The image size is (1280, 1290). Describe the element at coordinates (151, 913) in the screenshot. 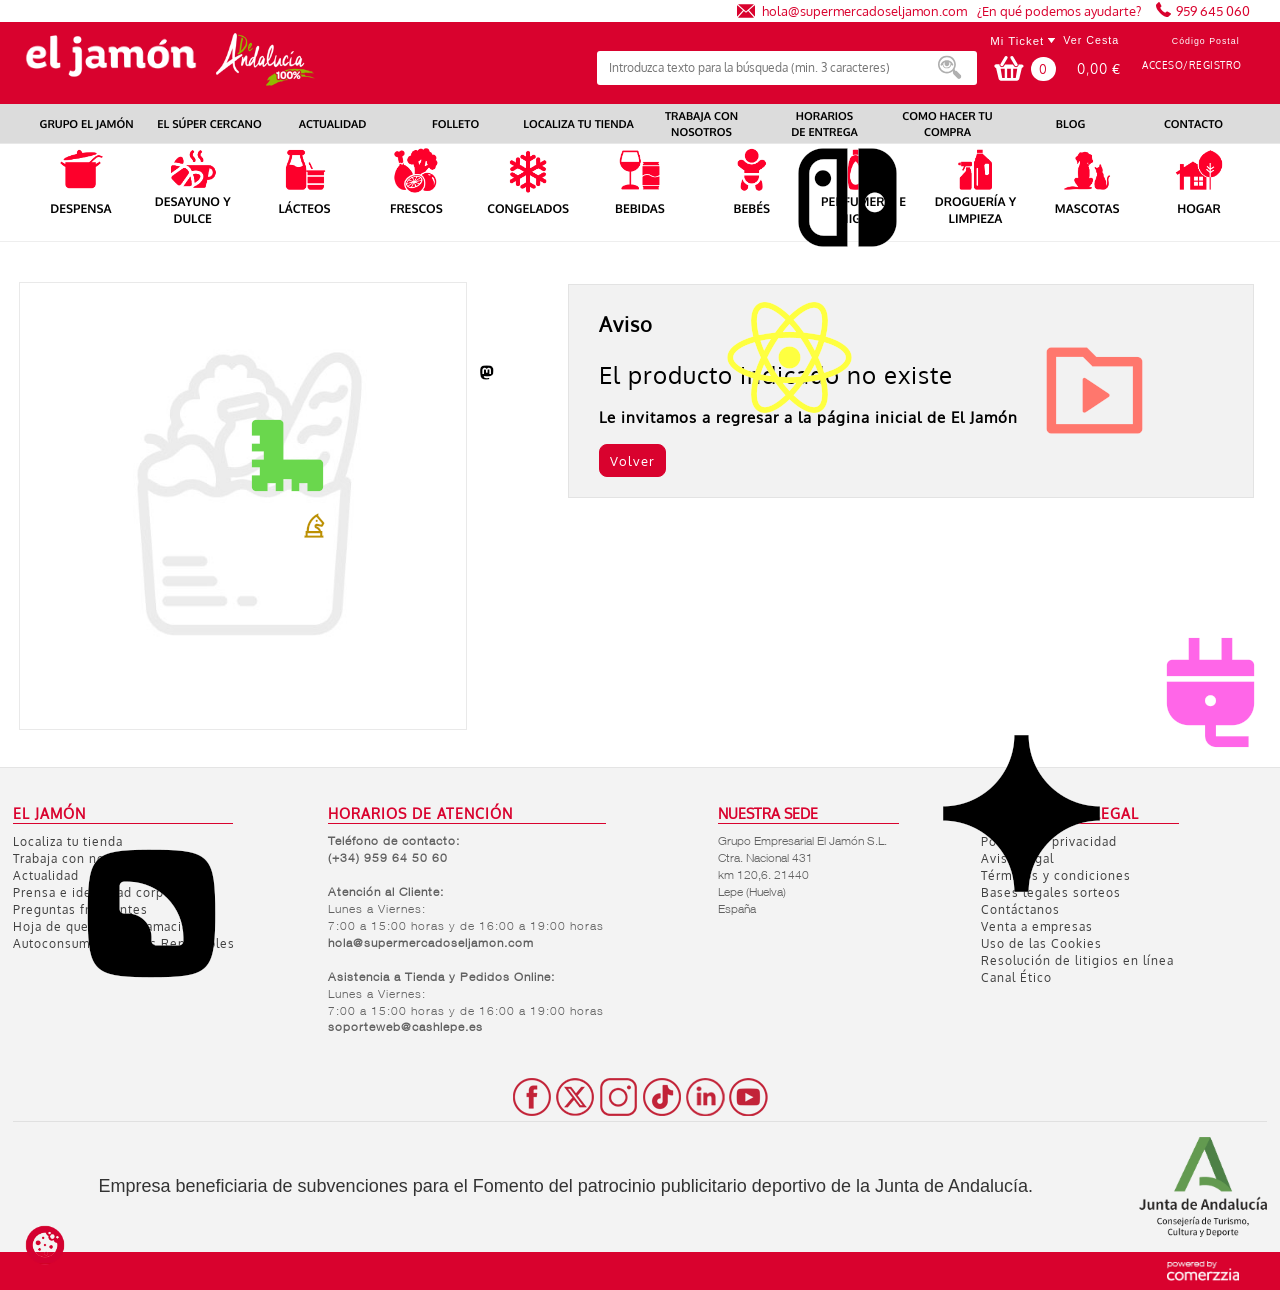

I see `open Spectrum community app` at that location.